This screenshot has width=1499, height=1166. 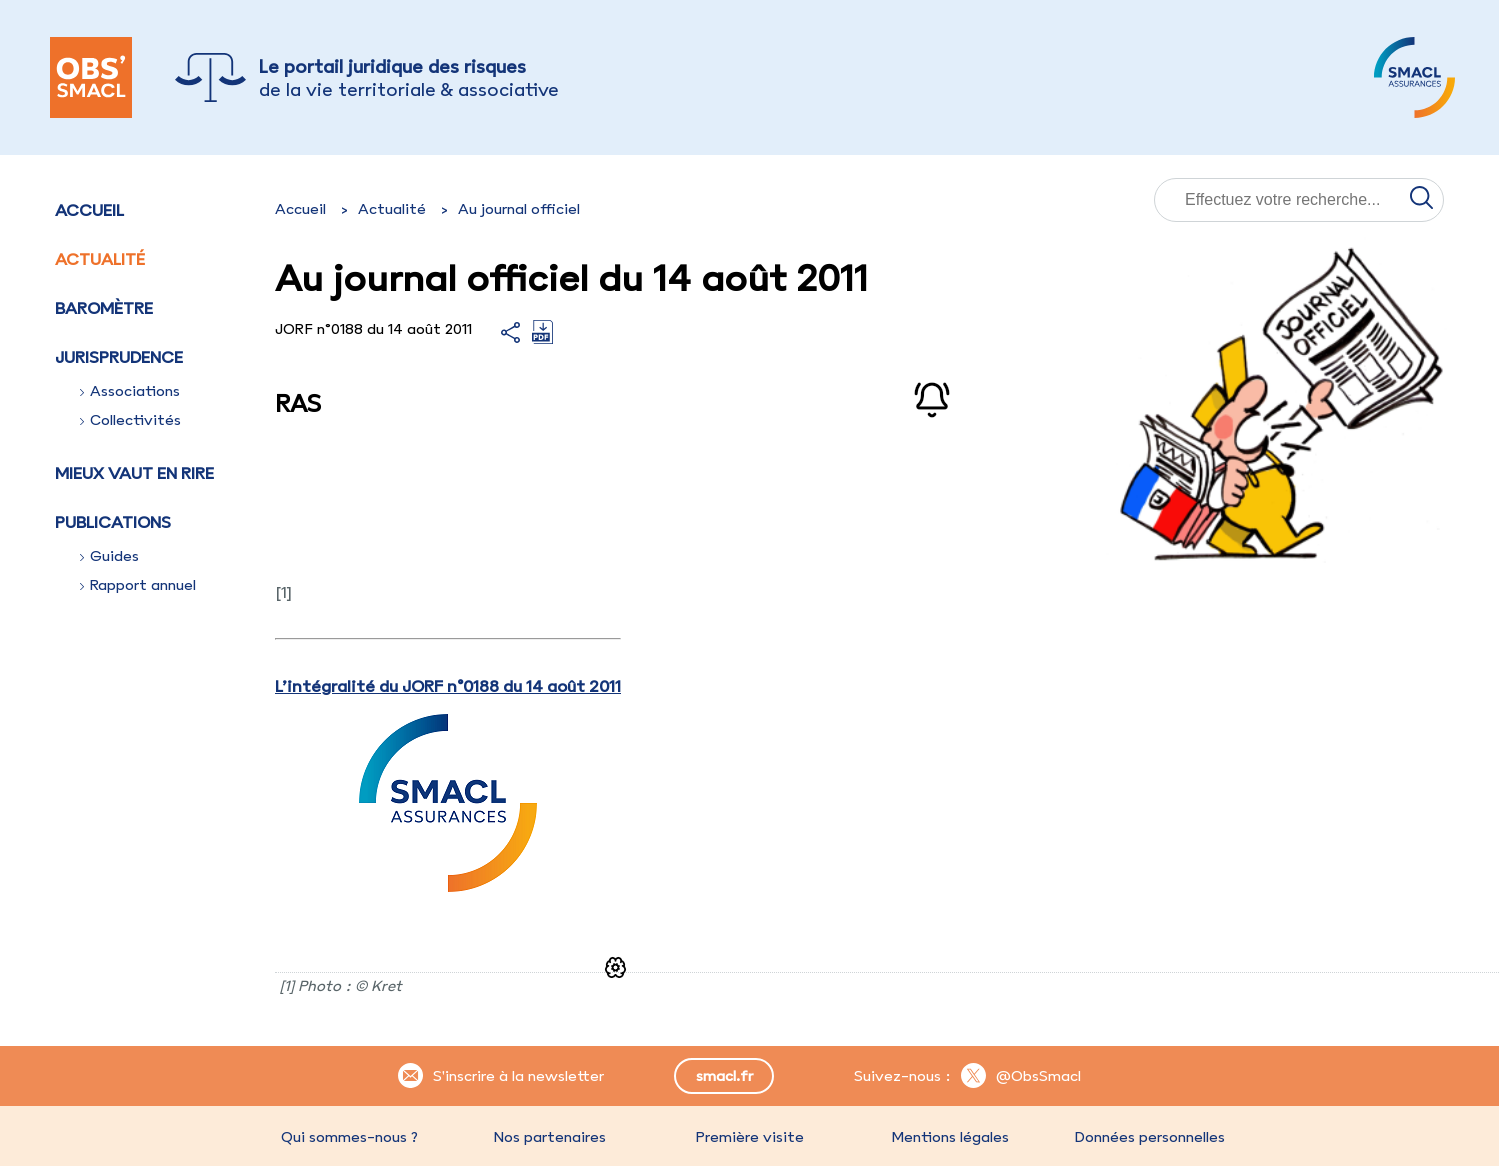 I want to click on indicates an active notification or alert, so click(x=932, y=400).